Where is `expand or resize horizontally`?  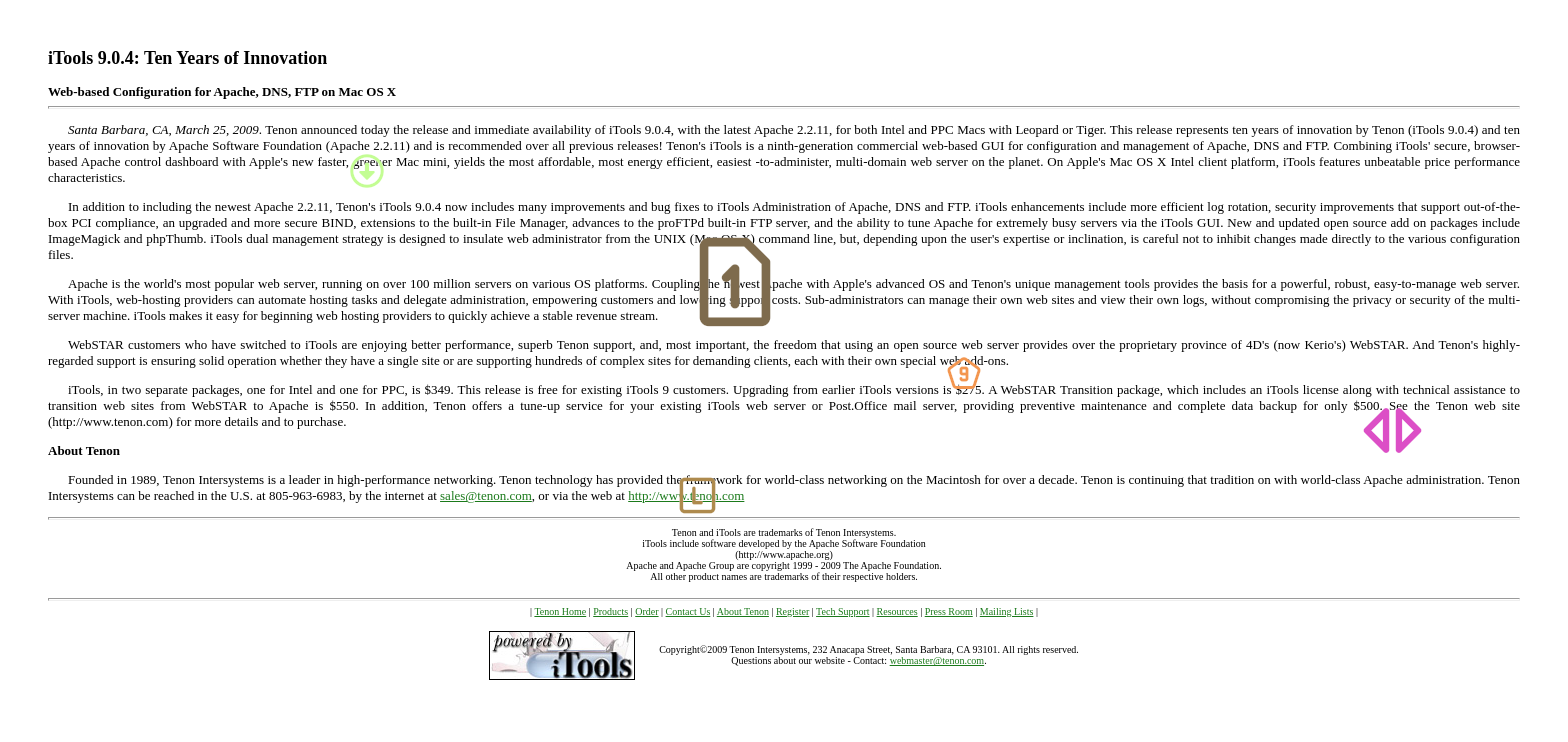 expand or resize horizontally is located at coordinates (1392, 430).